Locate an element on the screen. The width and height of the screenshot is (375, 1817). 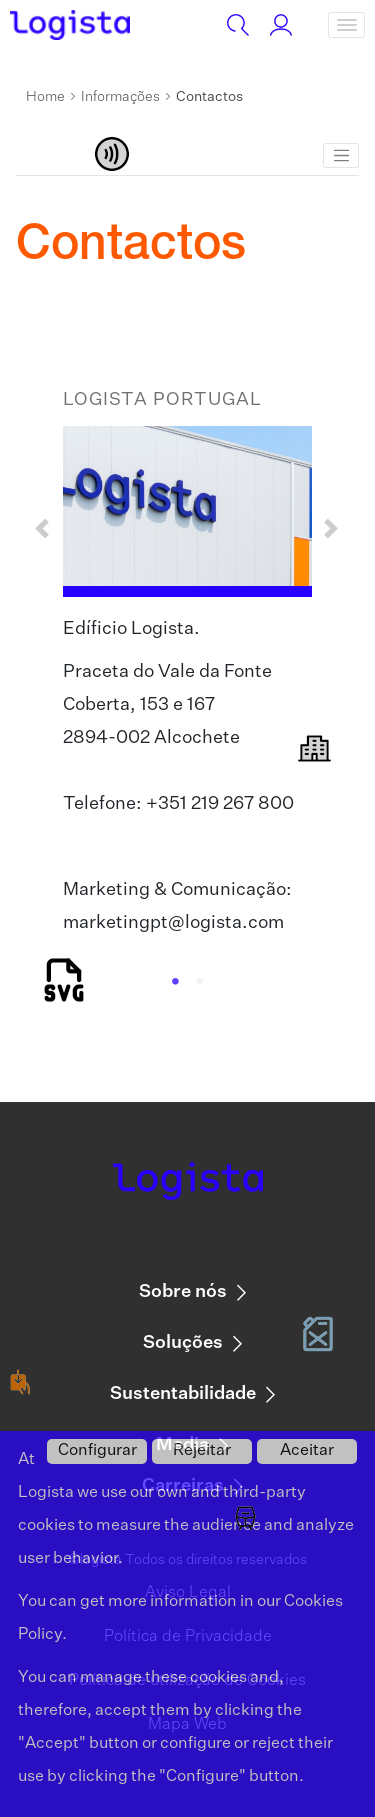
view regional train schedules is located at coordinates (245, 1517).